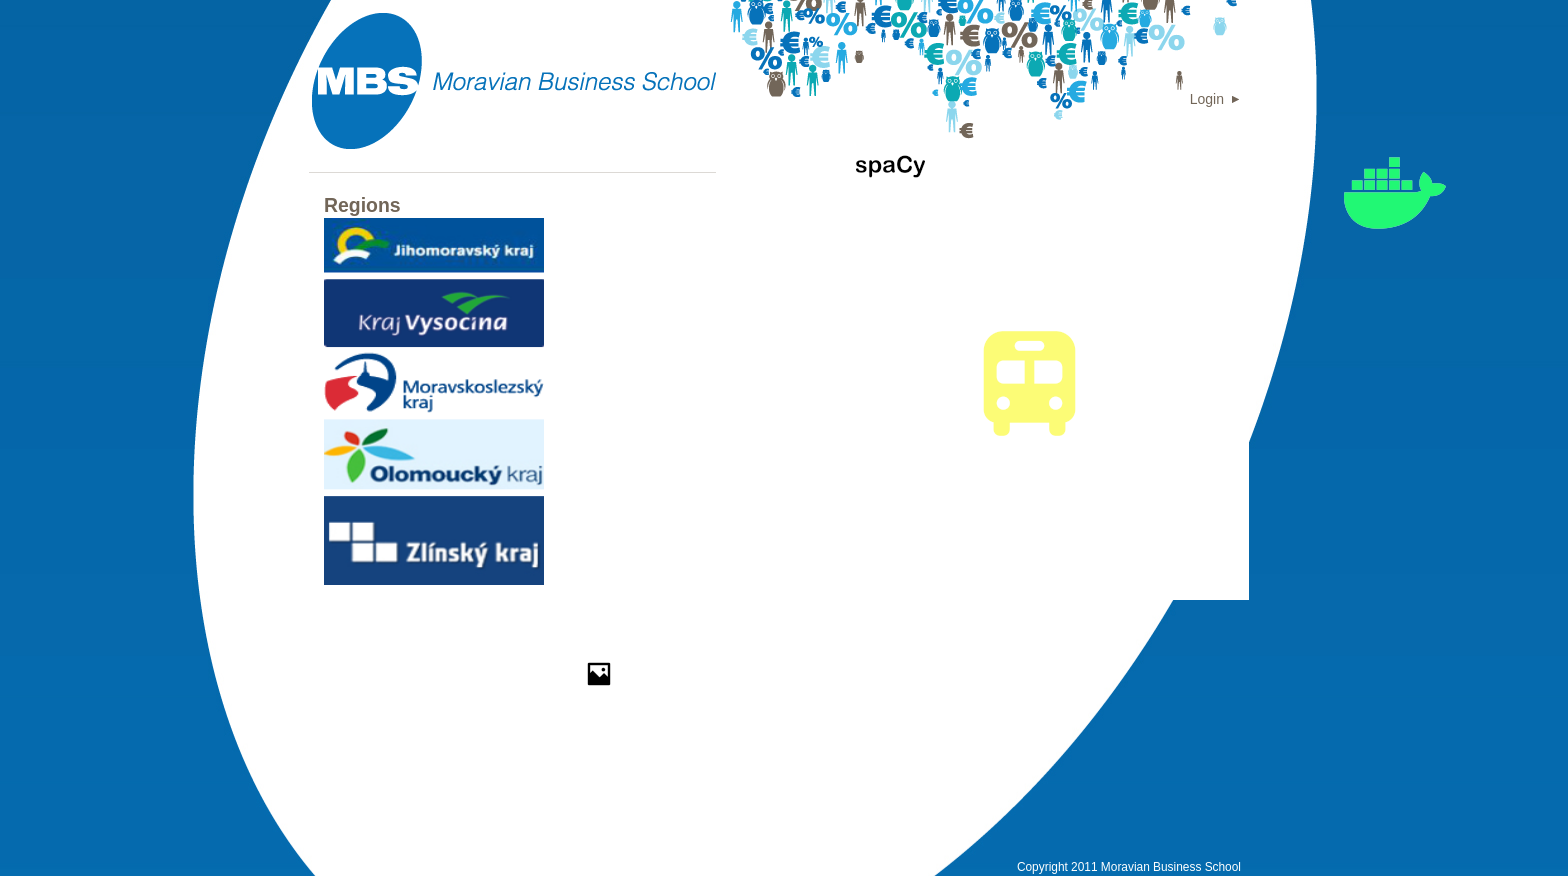 Image resolution: width=1568 pixels, height=876 pixels. What do you see at coordinates (1029, 383) in the screenshot?
I see `view bus routes or schedules` at bounding box center [1029, 383].